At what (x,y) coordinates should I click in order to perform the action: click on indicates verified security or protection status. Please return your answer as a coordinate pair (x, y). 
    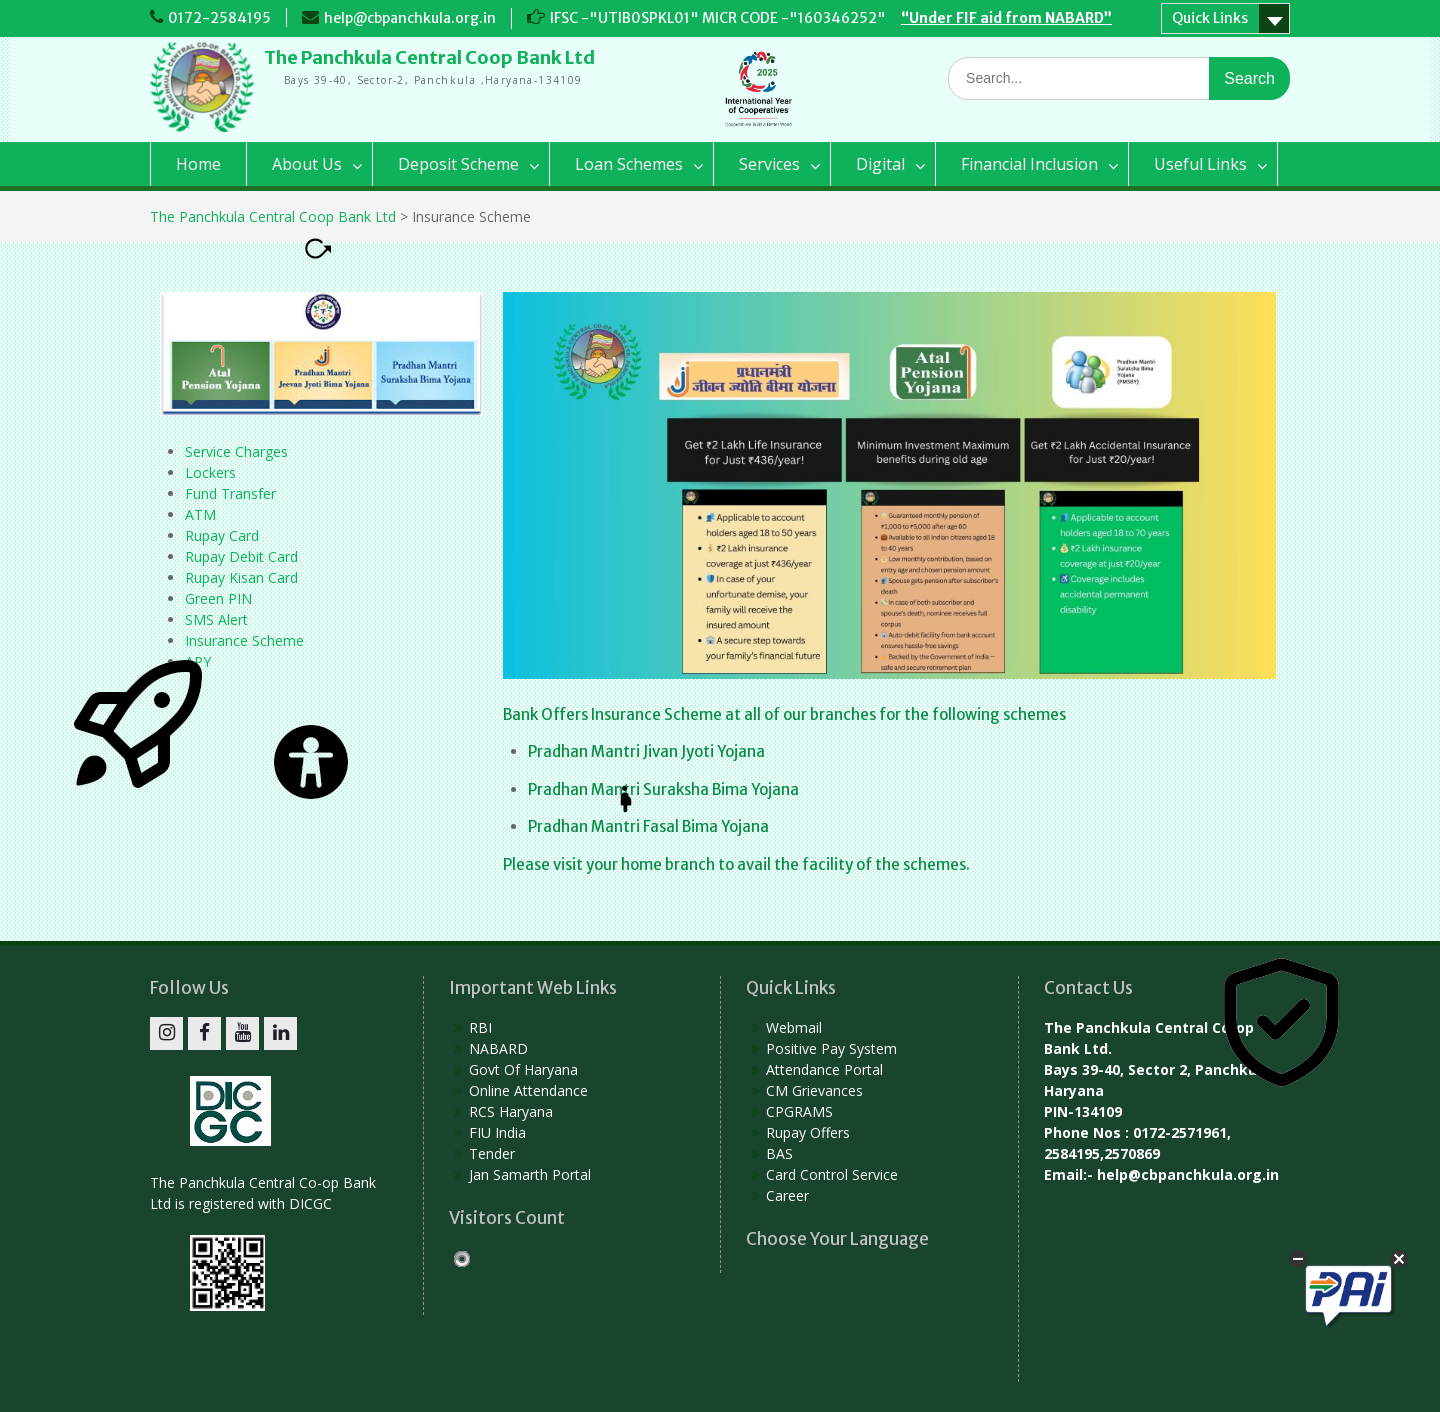
    Looking at the image, I should click on (1281, 1023).